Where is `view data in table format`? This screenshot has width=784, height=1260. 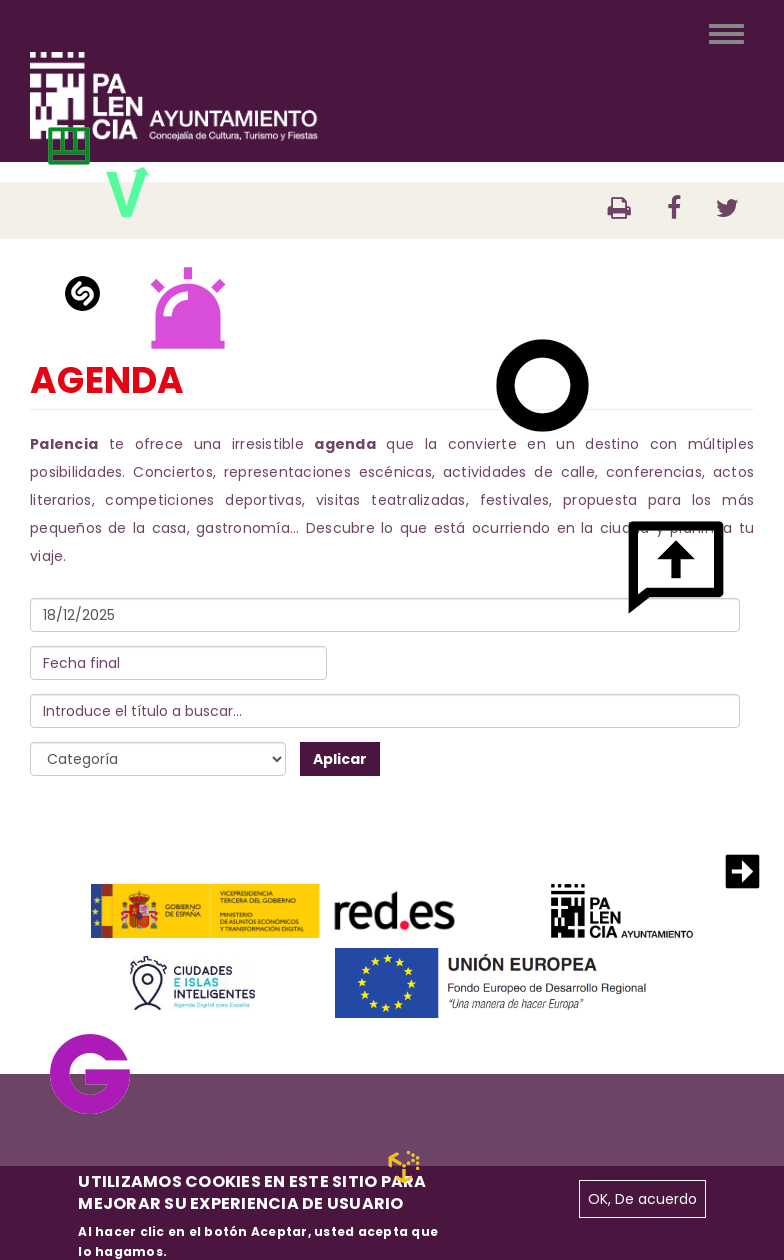
view data in table format is located at coordinates (69, 146).